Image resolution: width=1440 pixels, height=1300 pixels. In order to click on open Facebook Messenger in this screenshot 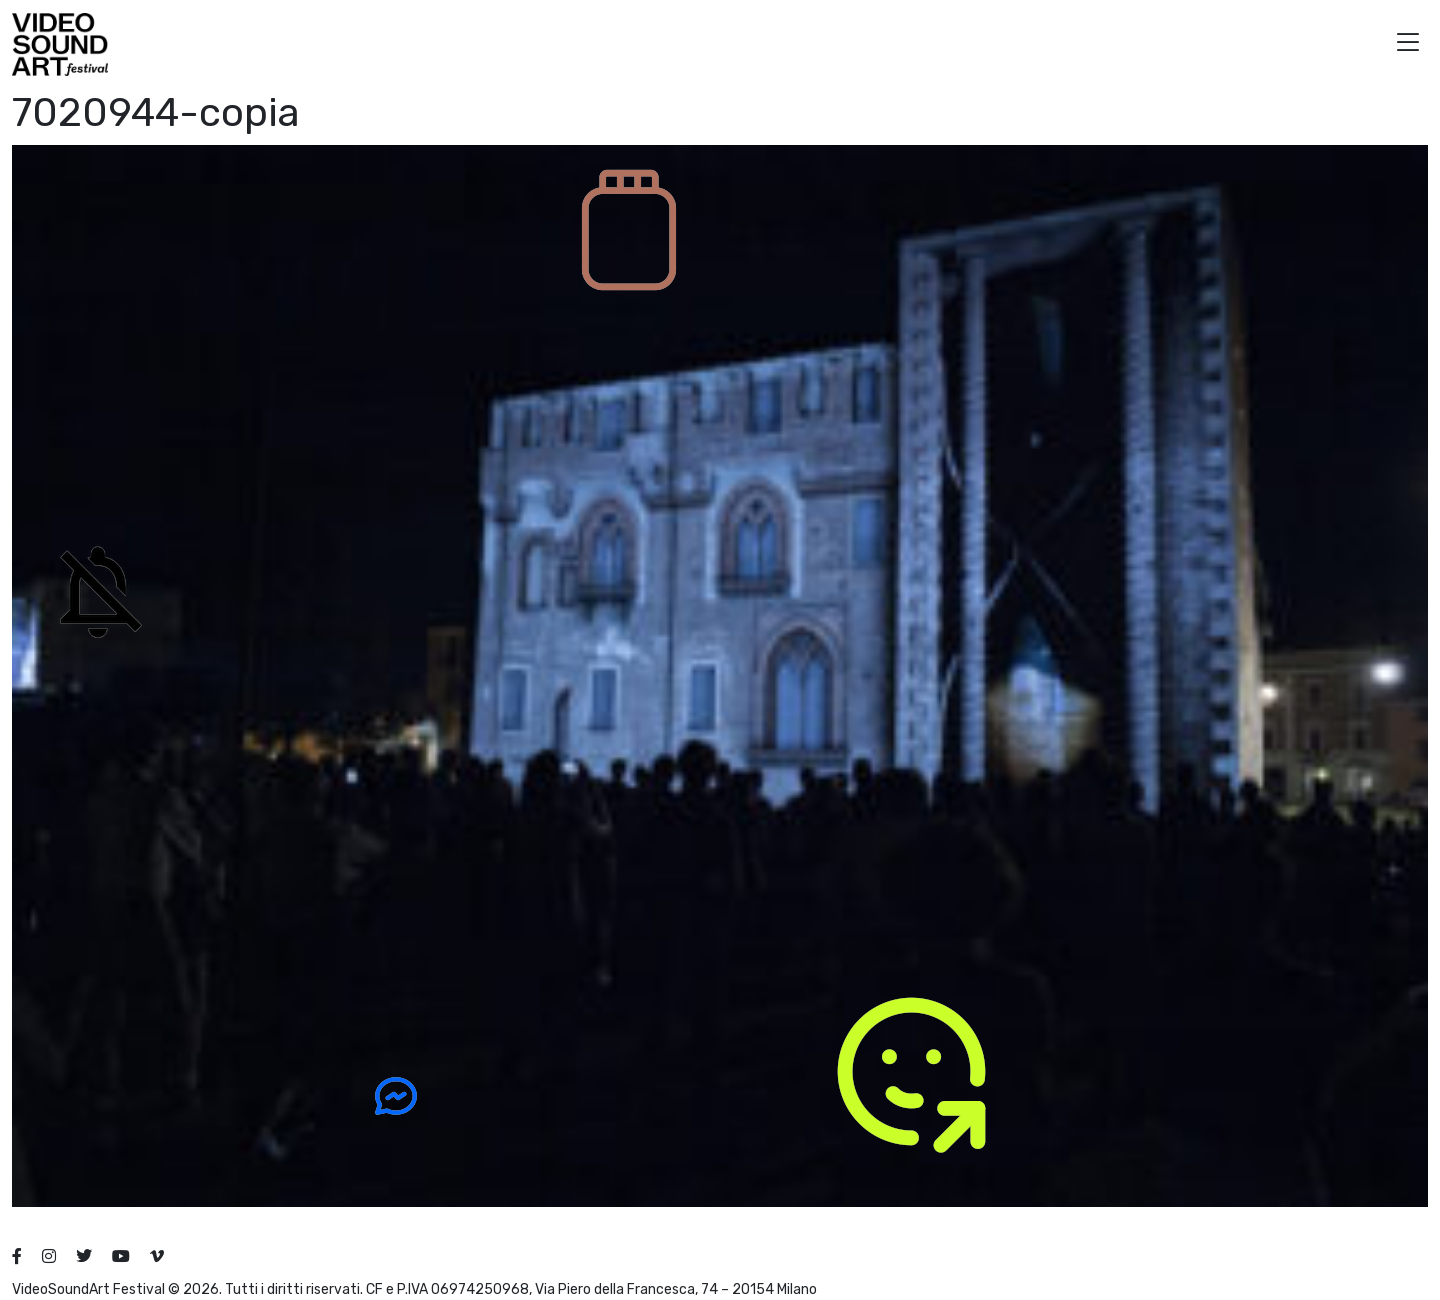, I will do `click(396, 1096)`.